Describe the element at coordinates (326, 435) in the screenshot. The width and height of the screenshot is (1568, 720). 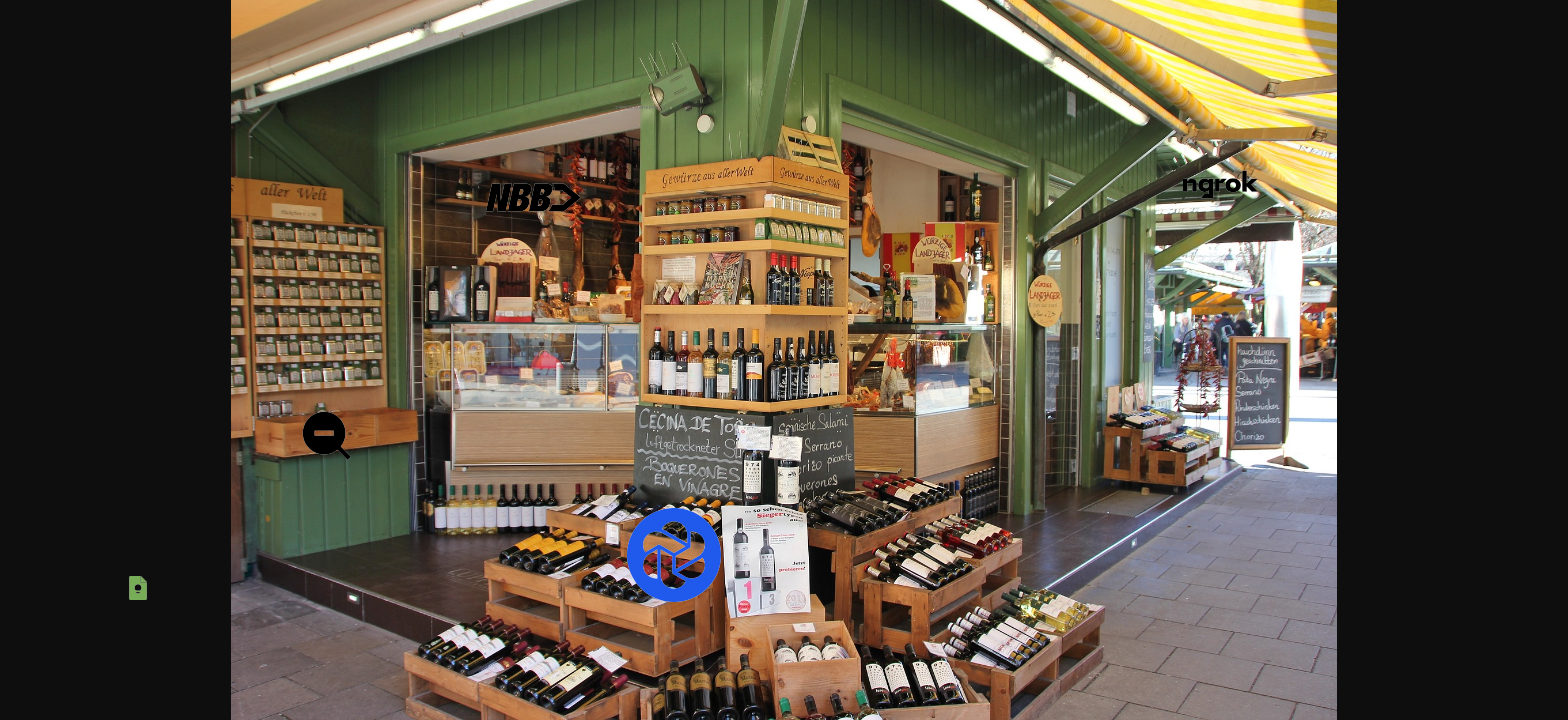
I see `zoom out to see more content` at that location.